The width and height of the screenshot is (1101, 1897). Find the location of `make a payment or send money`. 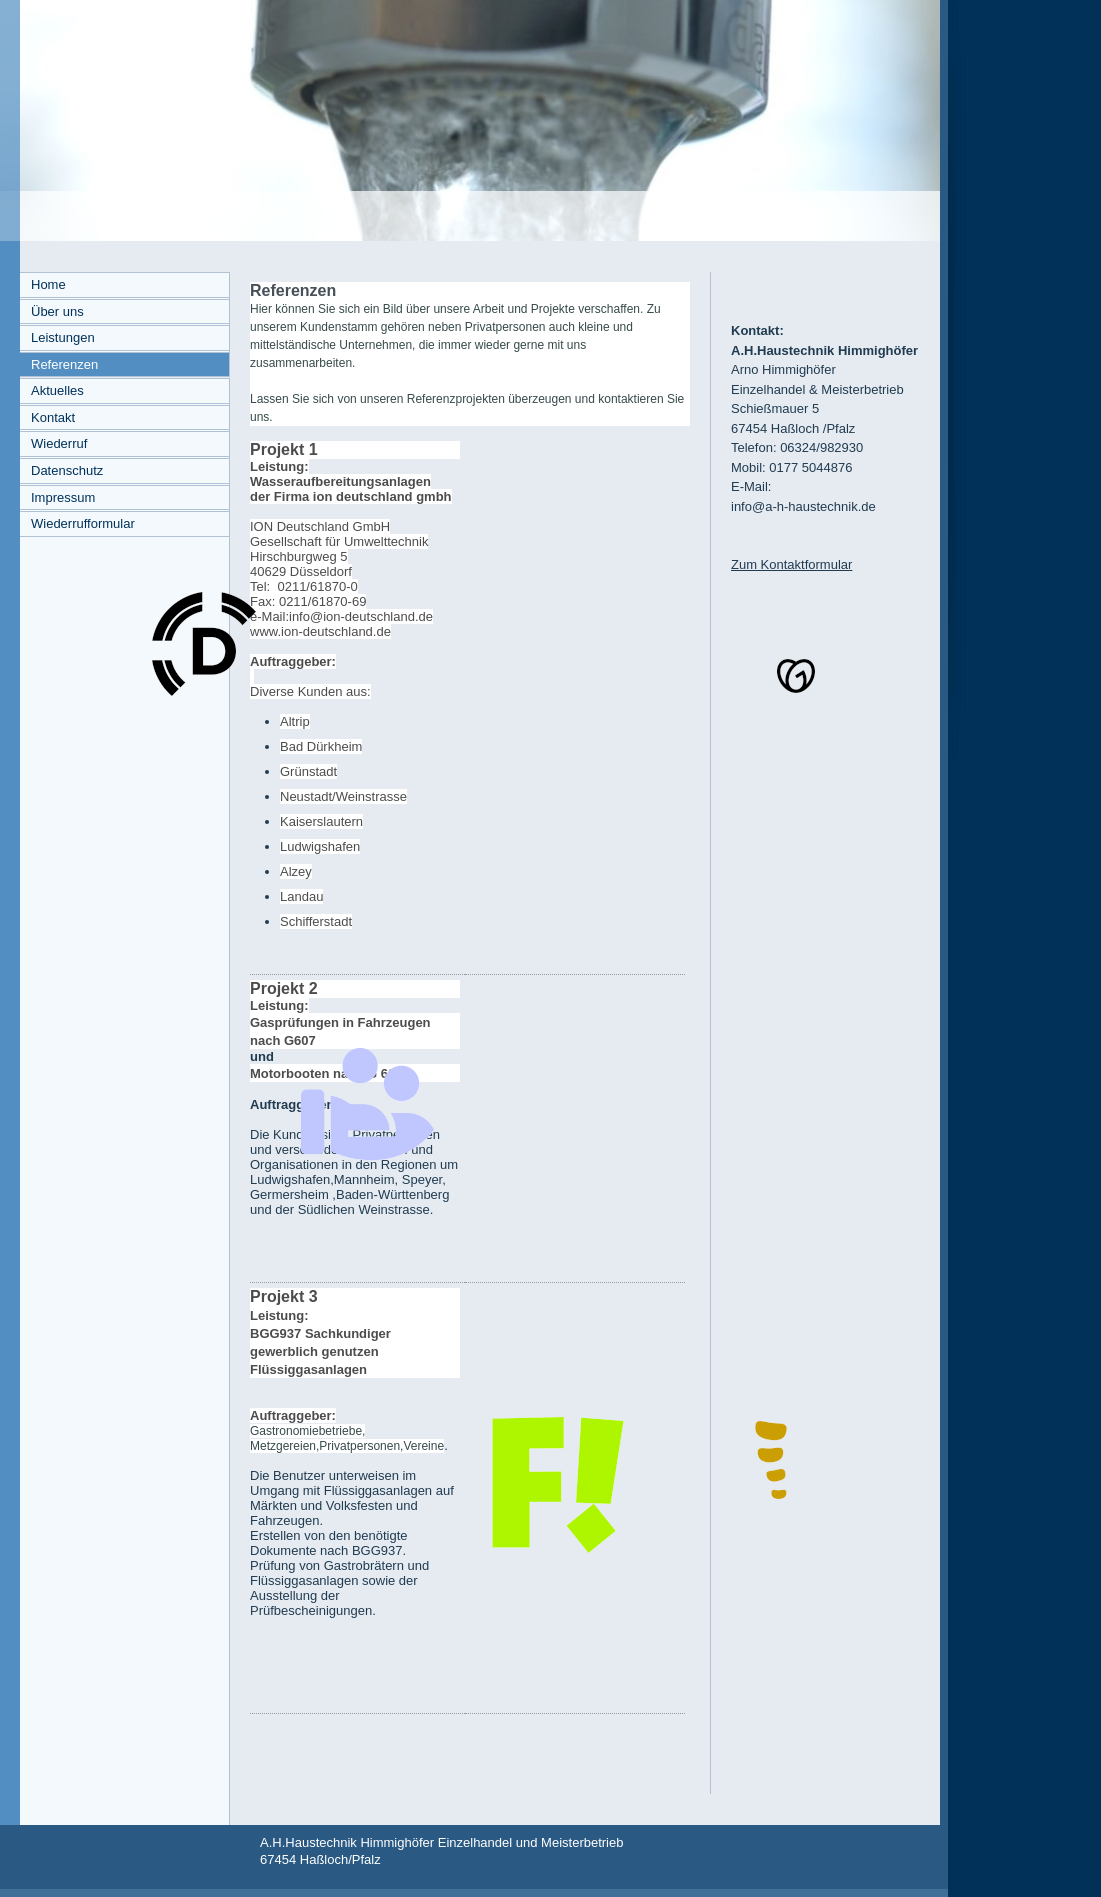

make a payment or send money is located at coordinates (366, 1107).